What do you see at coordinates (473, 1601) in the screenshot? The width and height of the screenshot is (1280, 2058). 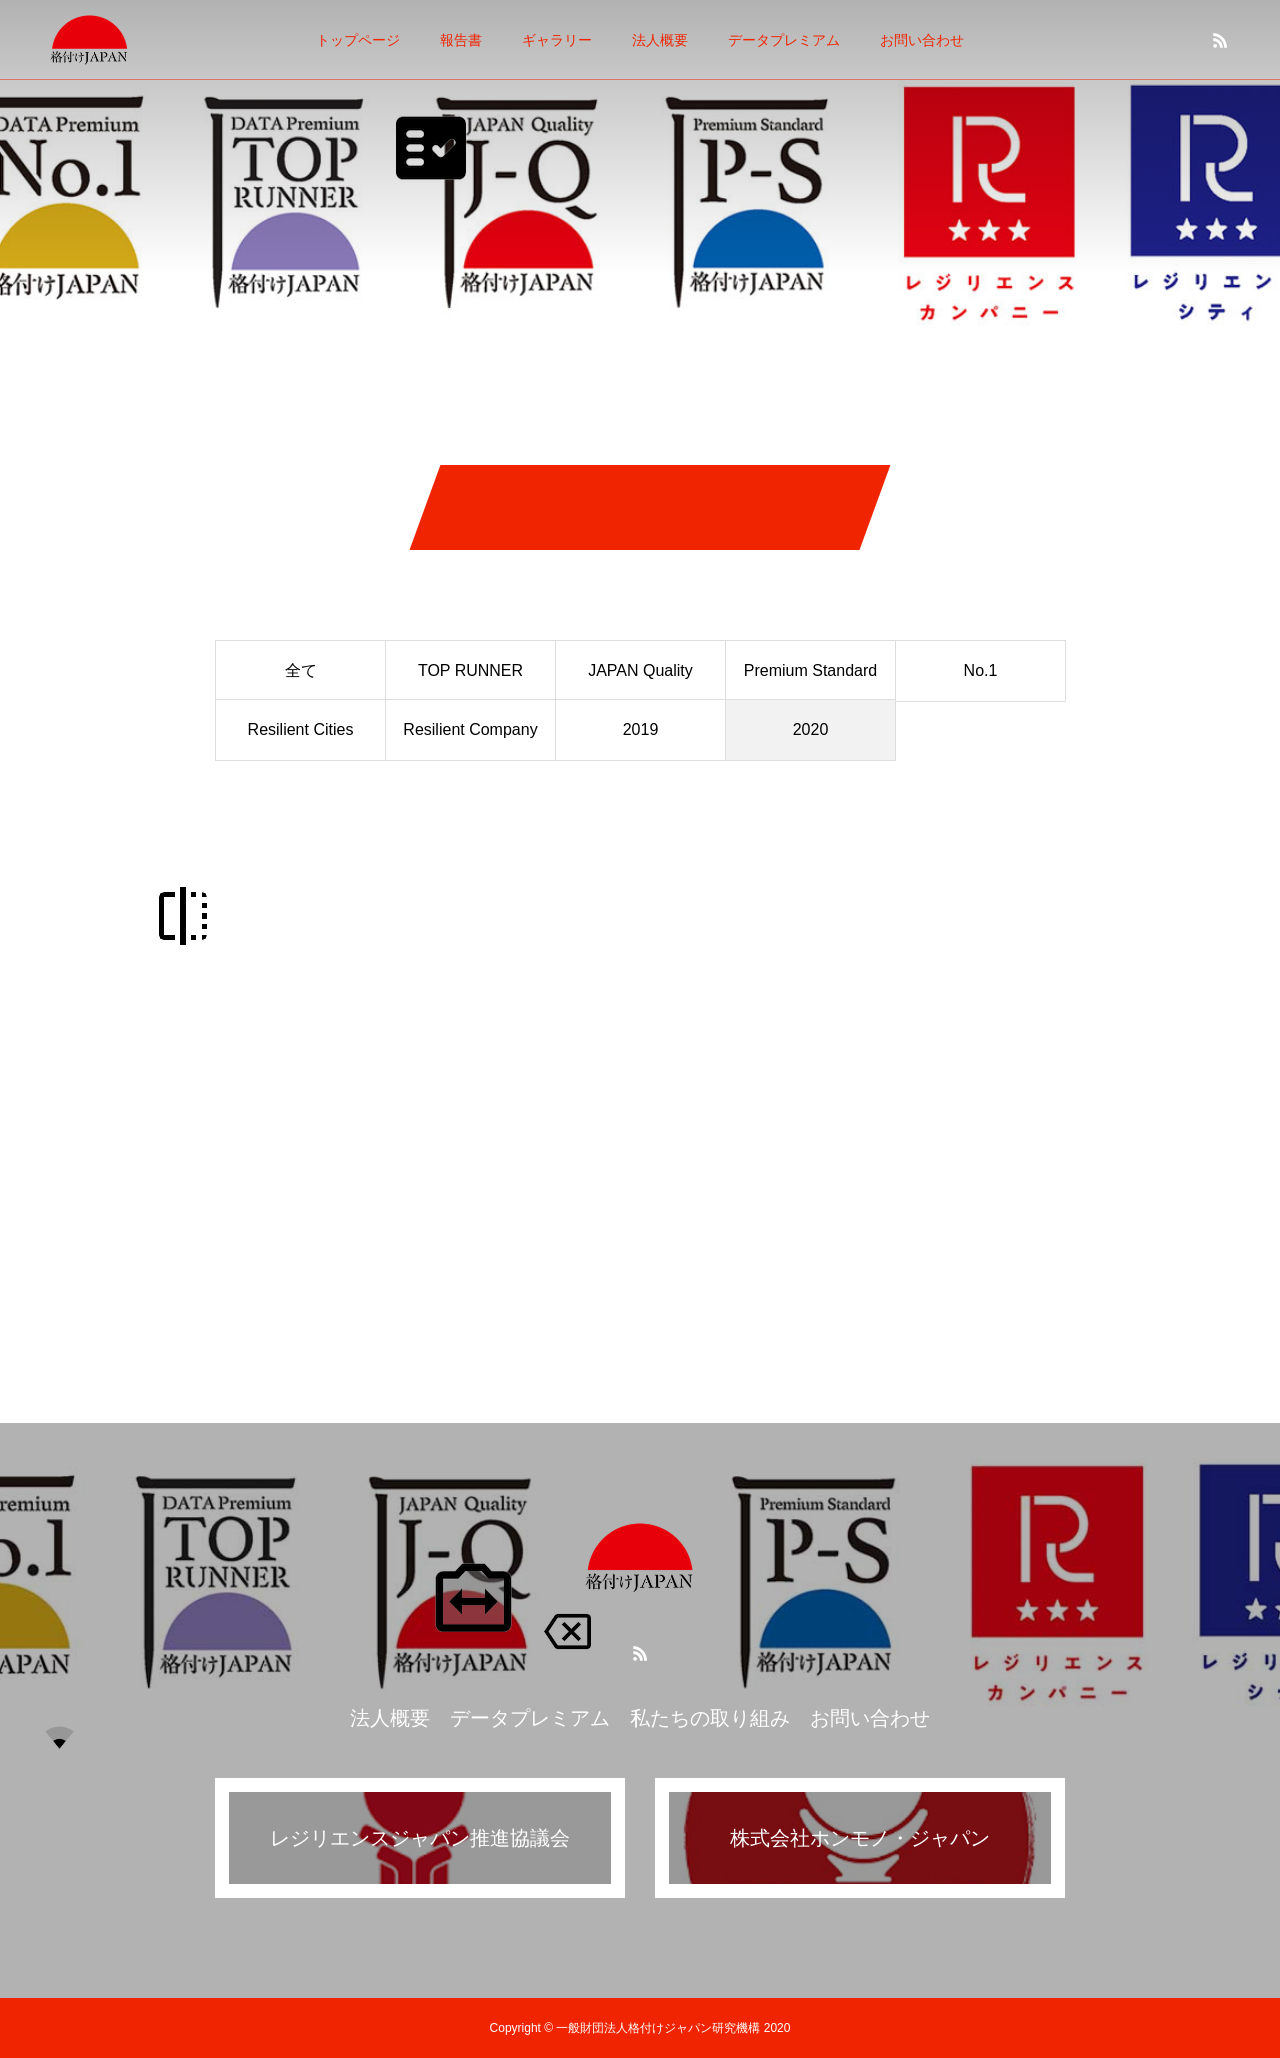 I see `switch between front and rear camera` at bounding box center [473, 1601].